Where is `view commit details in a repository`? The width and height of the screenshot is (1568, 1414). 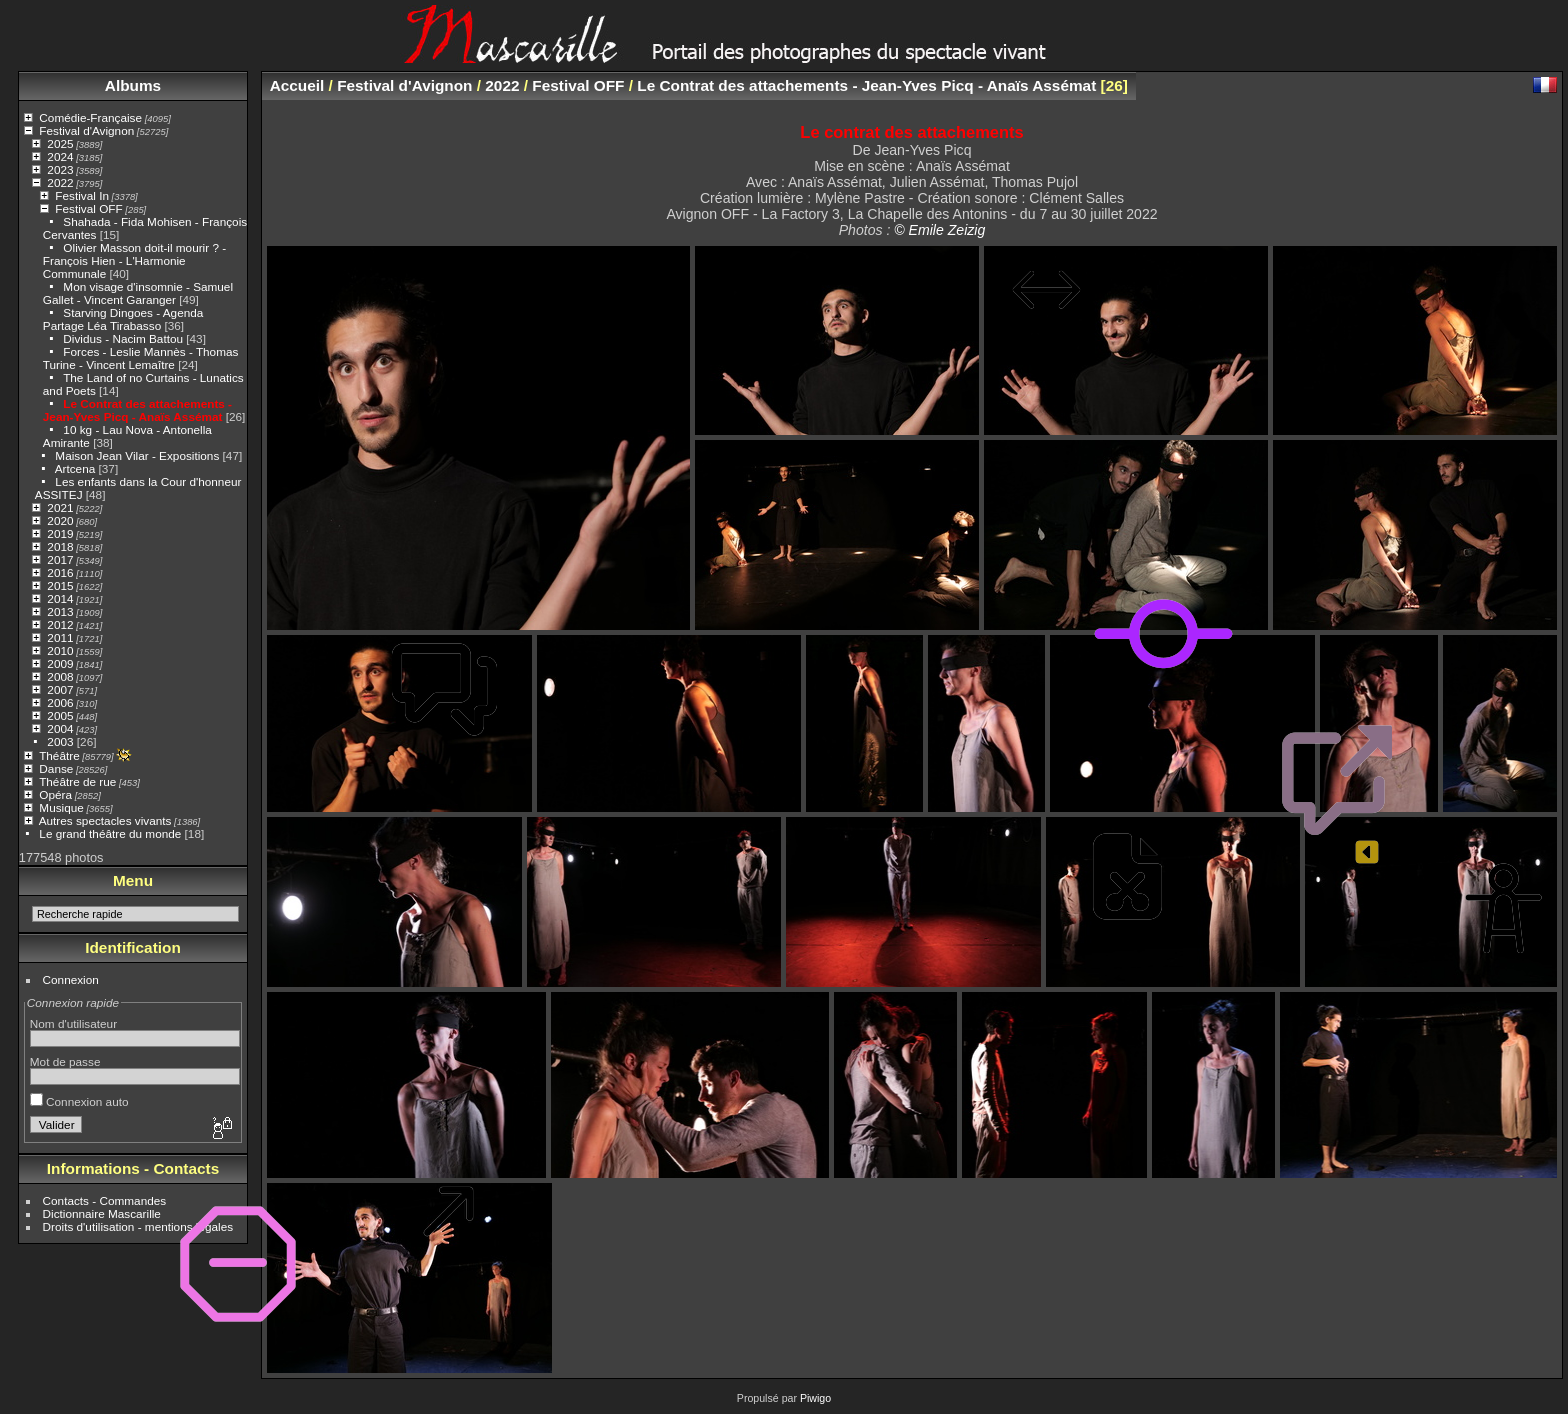 view commit details in a repository is located at coordinates (1163, 635).